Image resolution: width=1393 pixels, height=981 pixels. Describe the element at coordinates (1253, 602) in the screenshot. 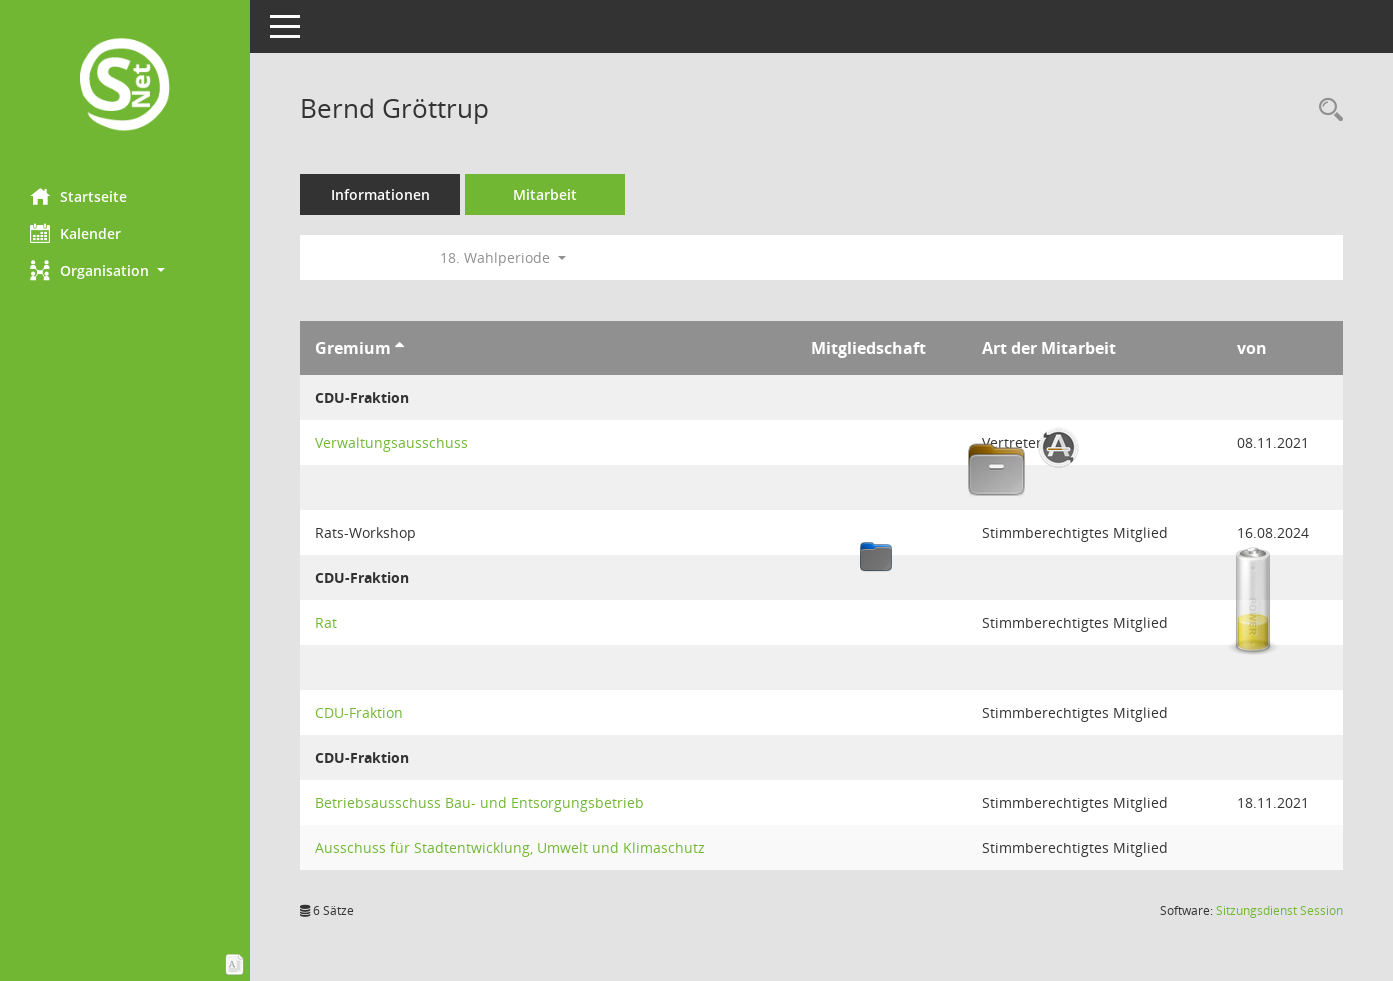

I see `indicates low battery level` at that location.